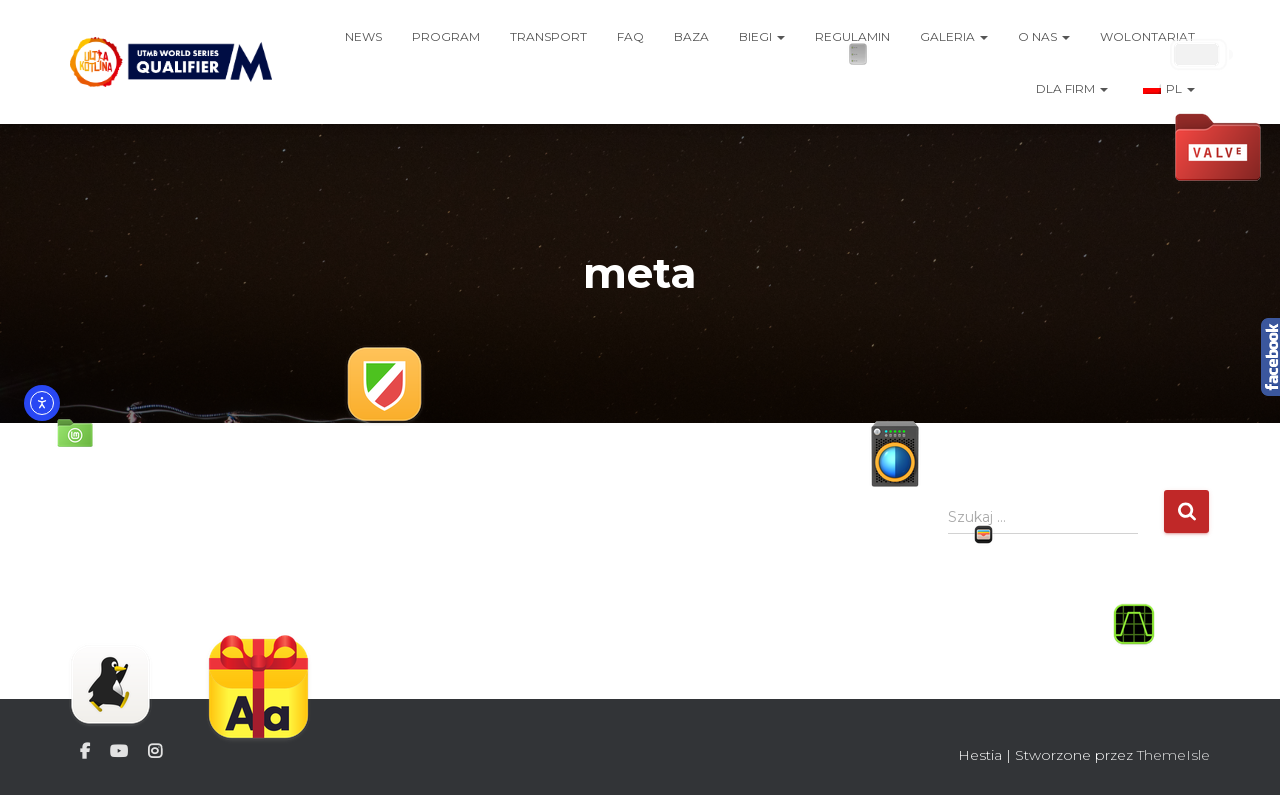 The width and height of the screenshot is (1280, 795). What do you see at coordinates (75, 434) in the screenshot?
I see `open linux mint system folder` at bounding box center [75, 434].